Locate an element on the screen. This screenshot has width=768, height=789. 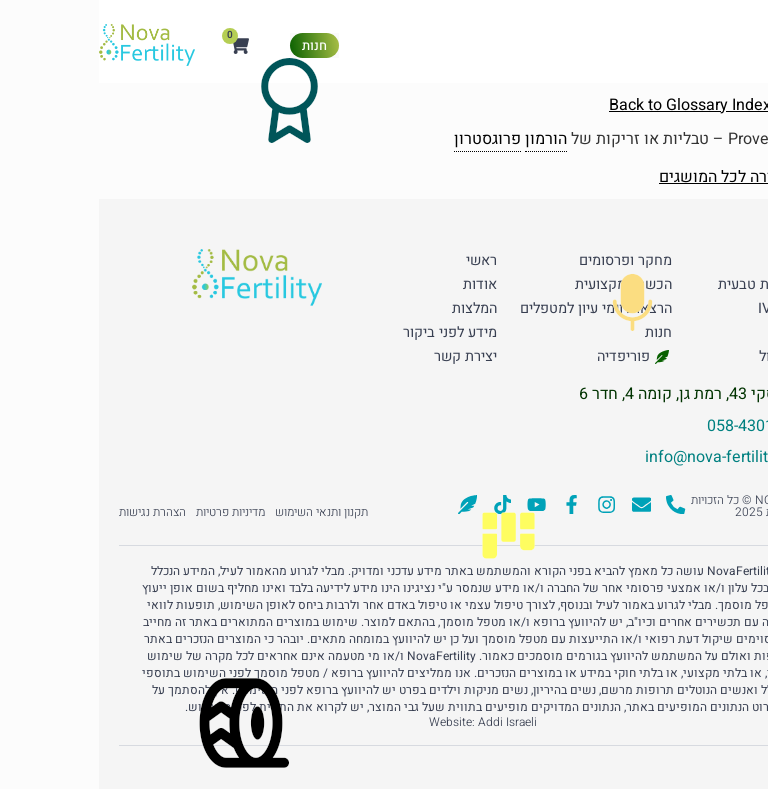
open kanban board view is located at coordinates (507, 533).